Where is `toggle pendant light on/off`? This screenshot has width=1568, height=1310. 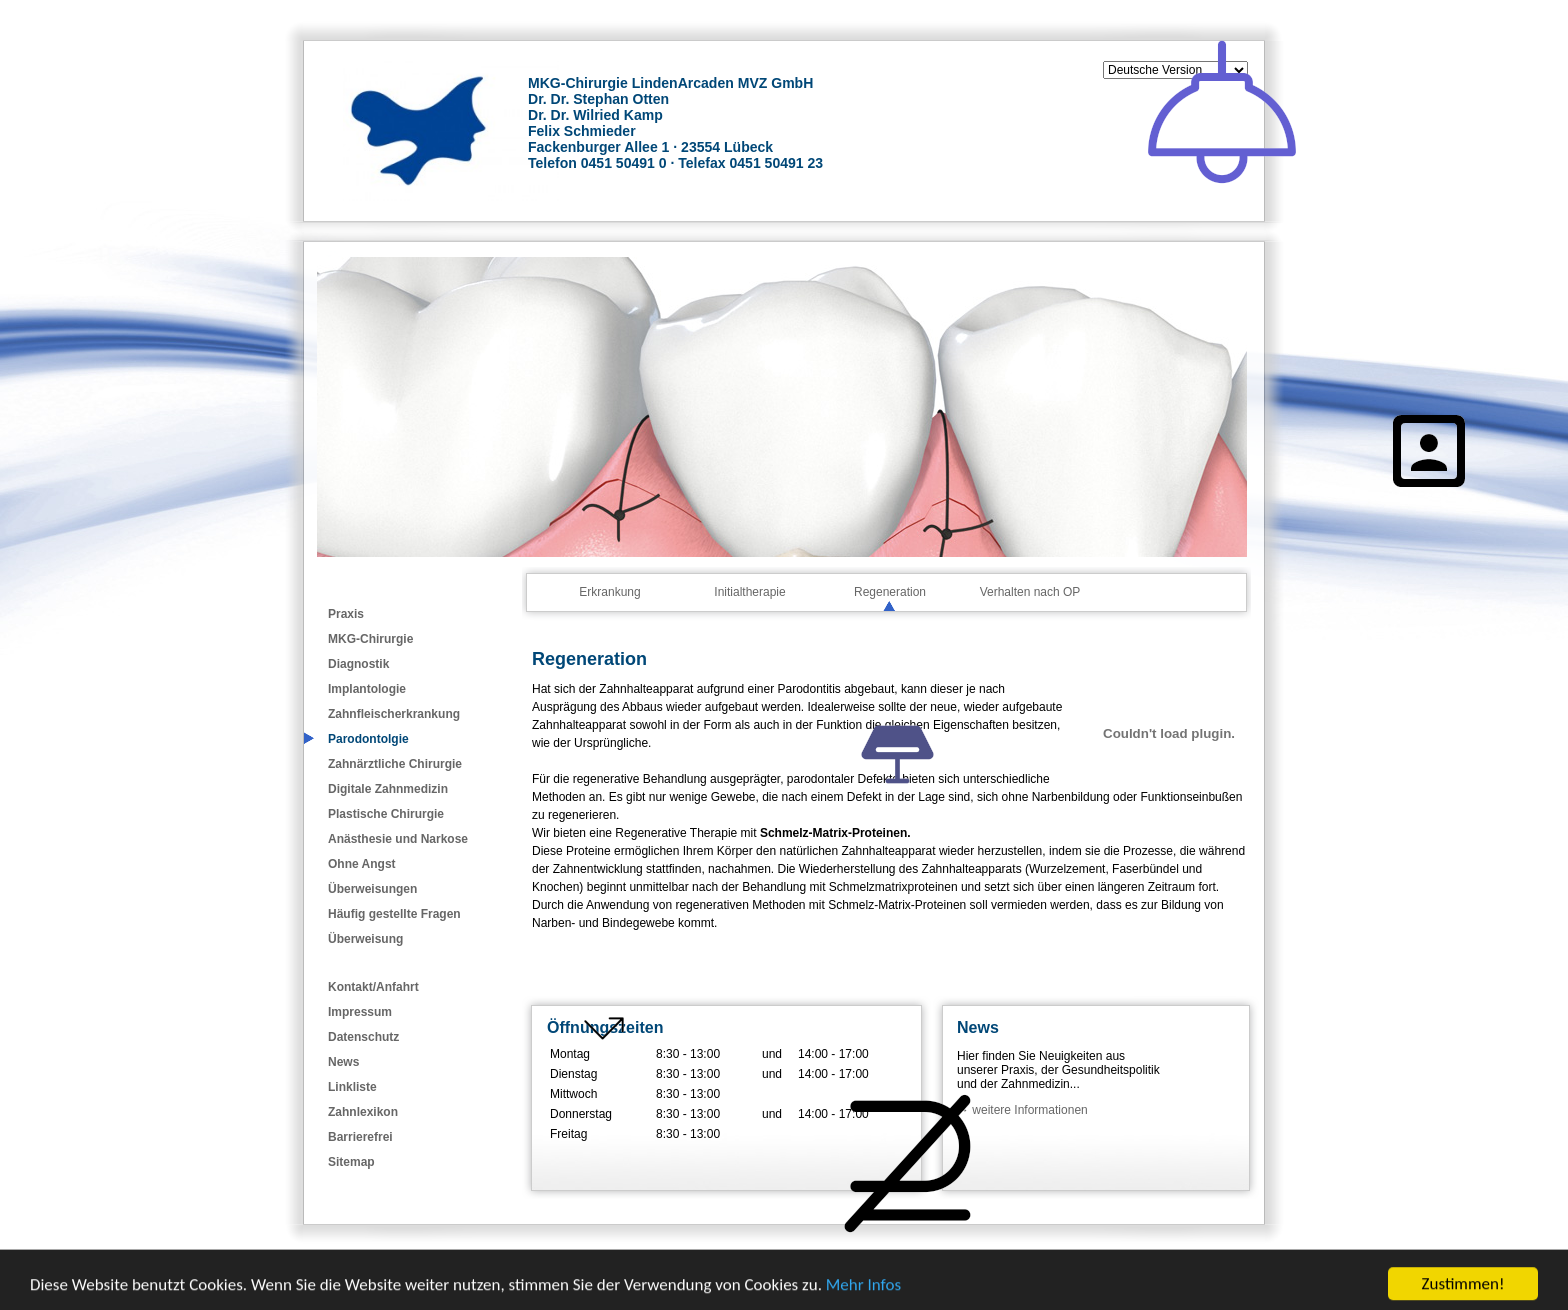
toggle pendant light on/off is located at coordinates (1222, 120).